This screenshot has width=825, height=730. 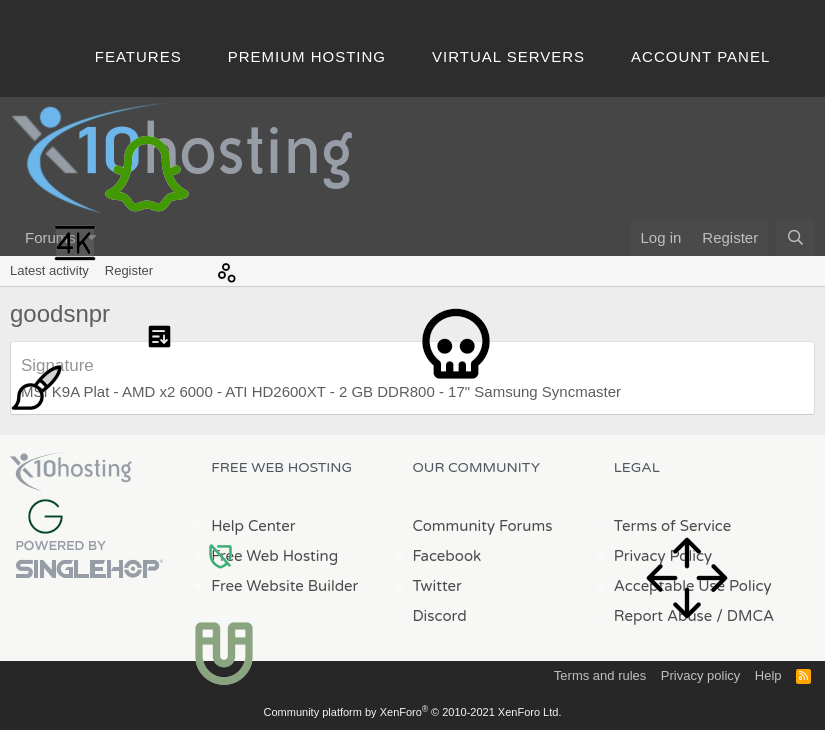 I want to click on security or protection is disabled, so click(x=220, y=555).